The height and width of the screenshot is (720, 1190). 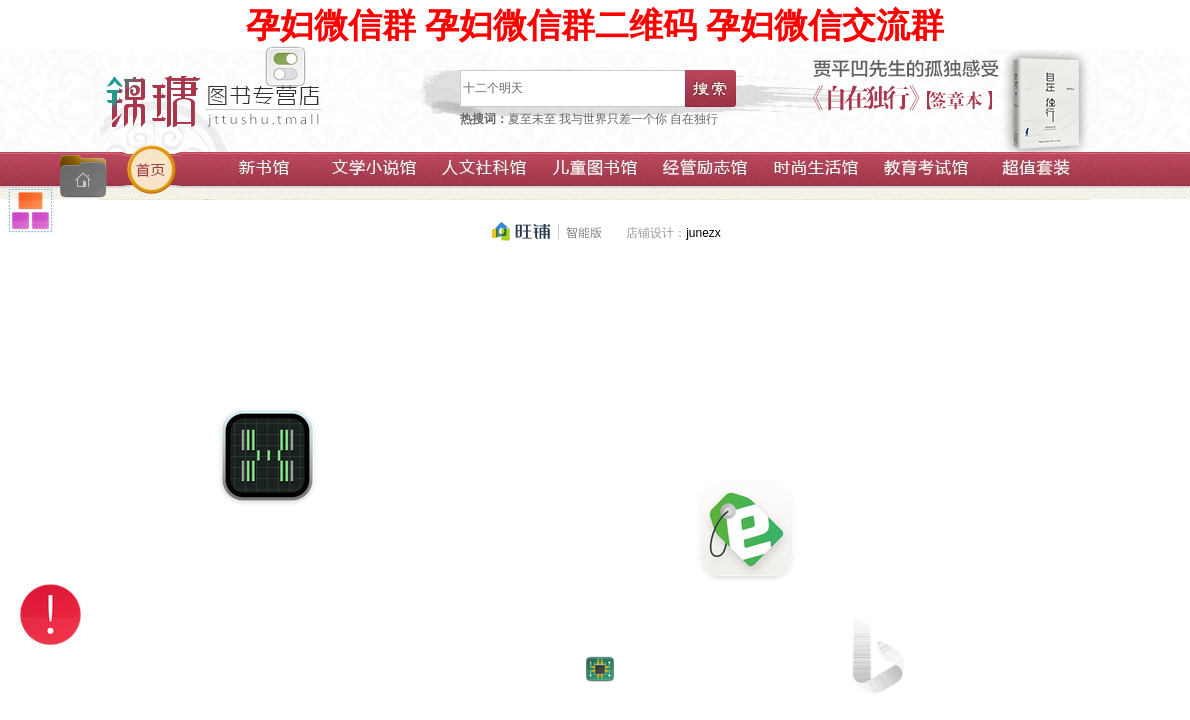 What do you see at coordinates (746, 529) in the screenshot?
I see `open easytag music tagging application` at bounding box center [746, 529].